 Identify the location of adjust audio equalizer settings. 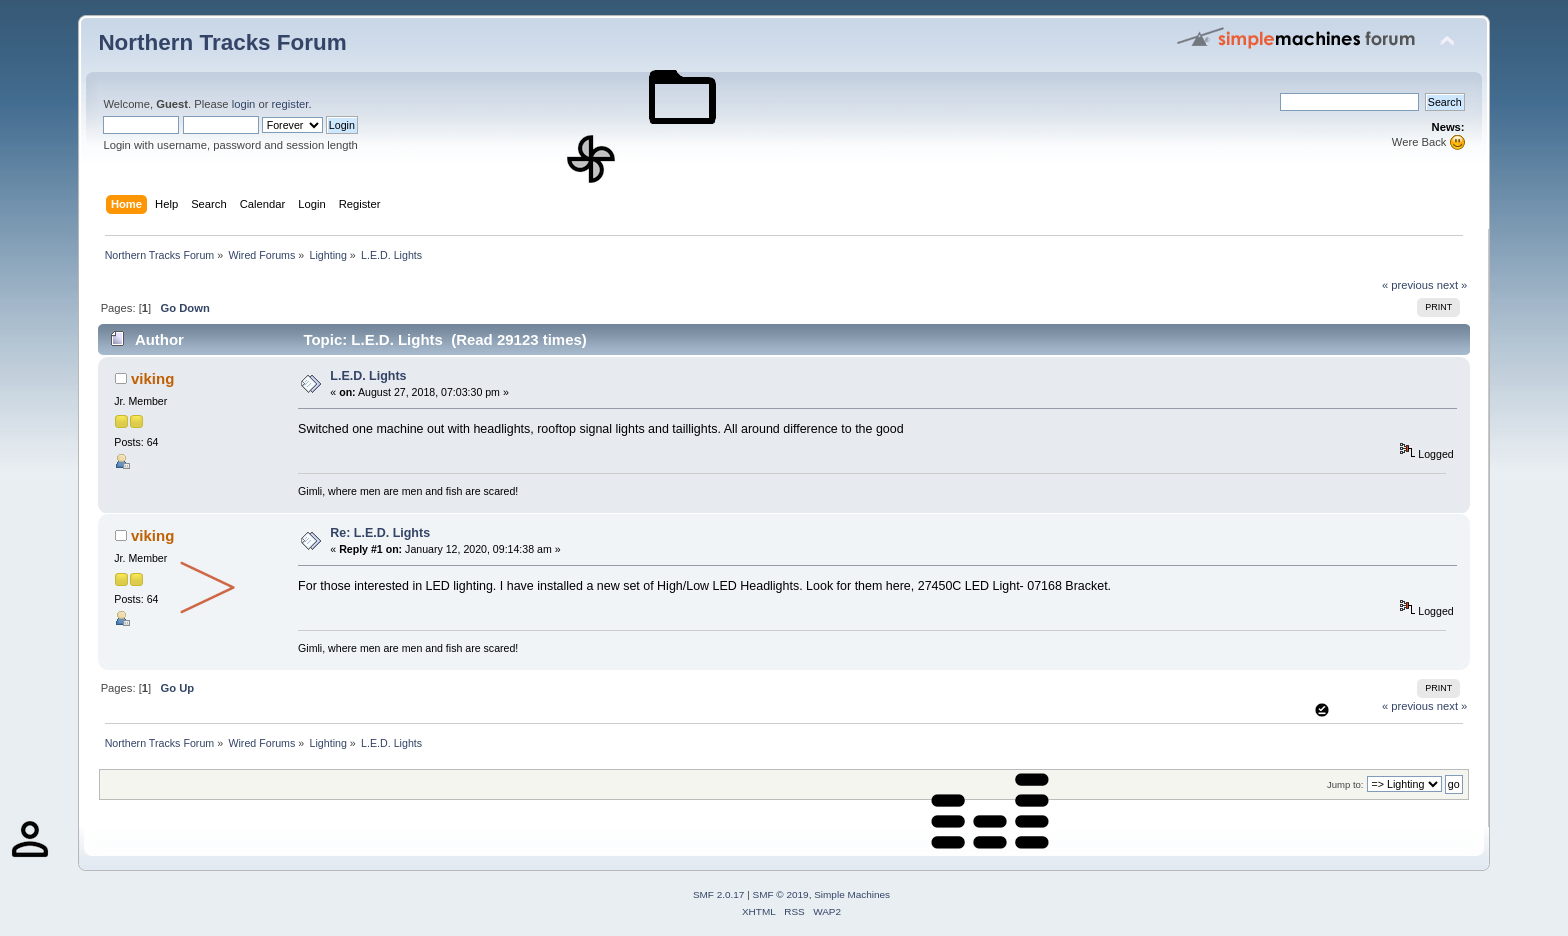
(990, 811).